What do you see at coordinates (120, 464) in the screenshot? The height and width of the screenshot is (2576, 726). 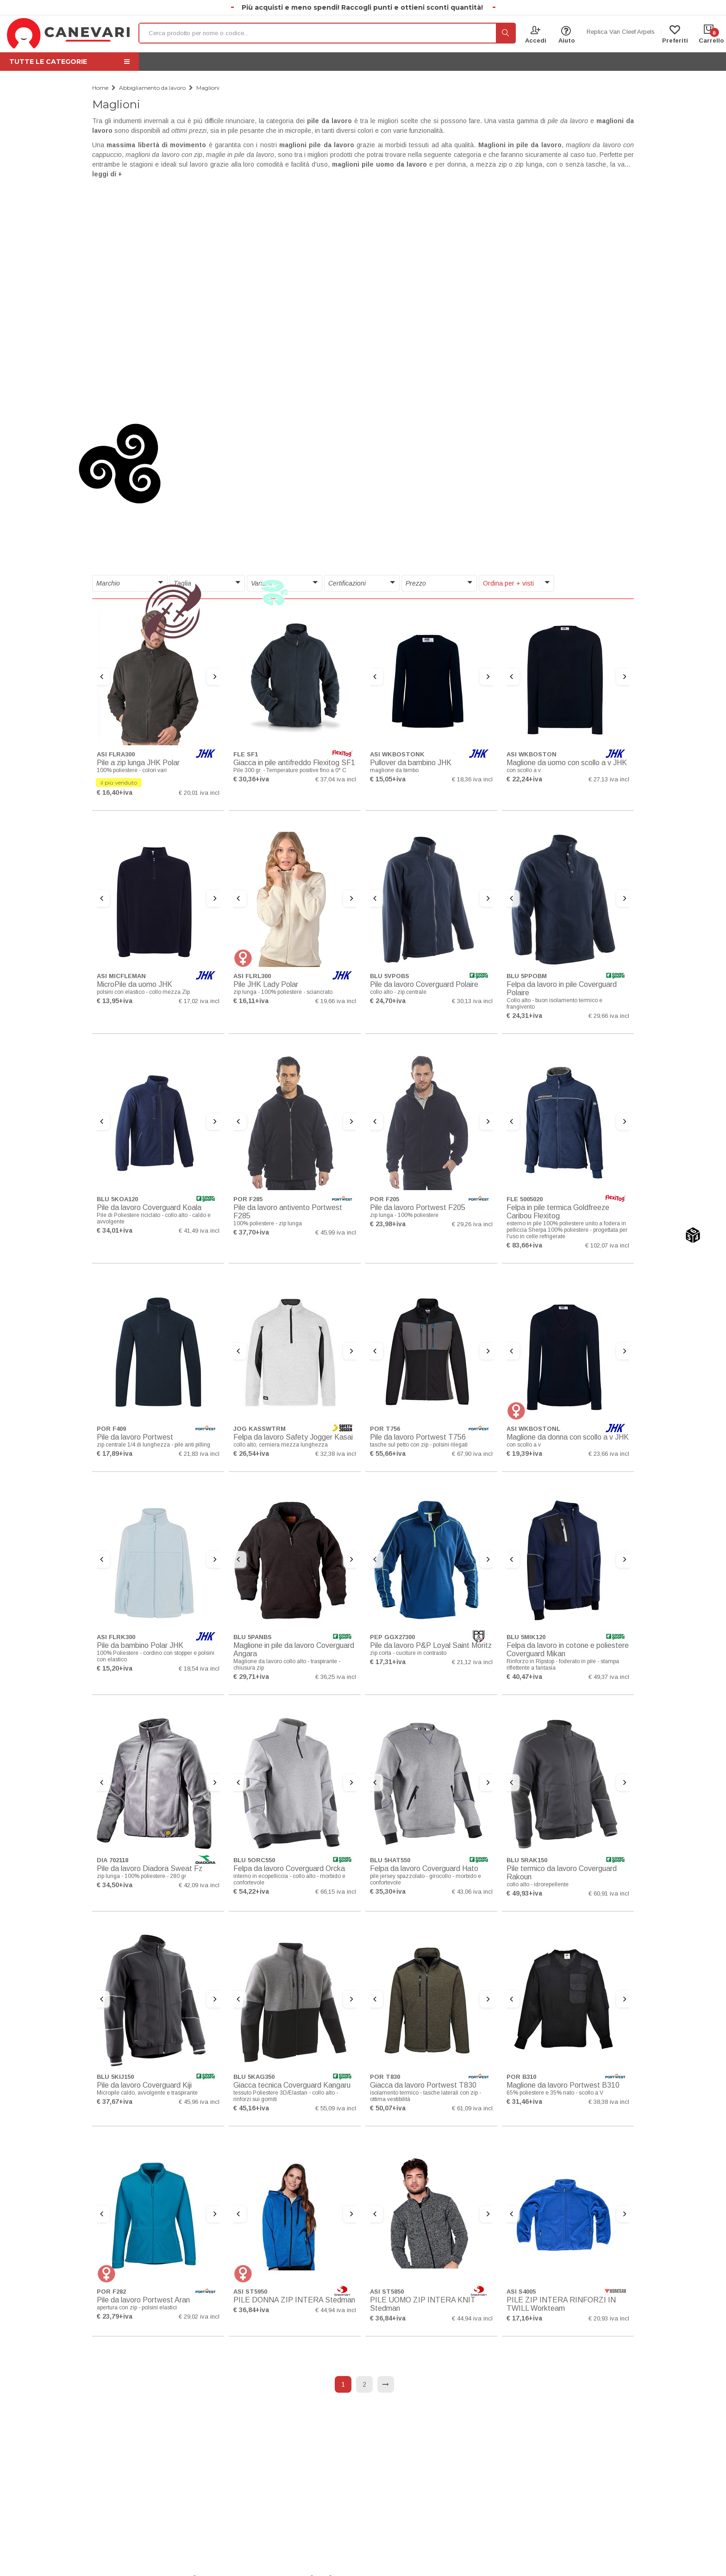 I see `decorative celtic or triskele symbol element` at bounding box center [120, 464].